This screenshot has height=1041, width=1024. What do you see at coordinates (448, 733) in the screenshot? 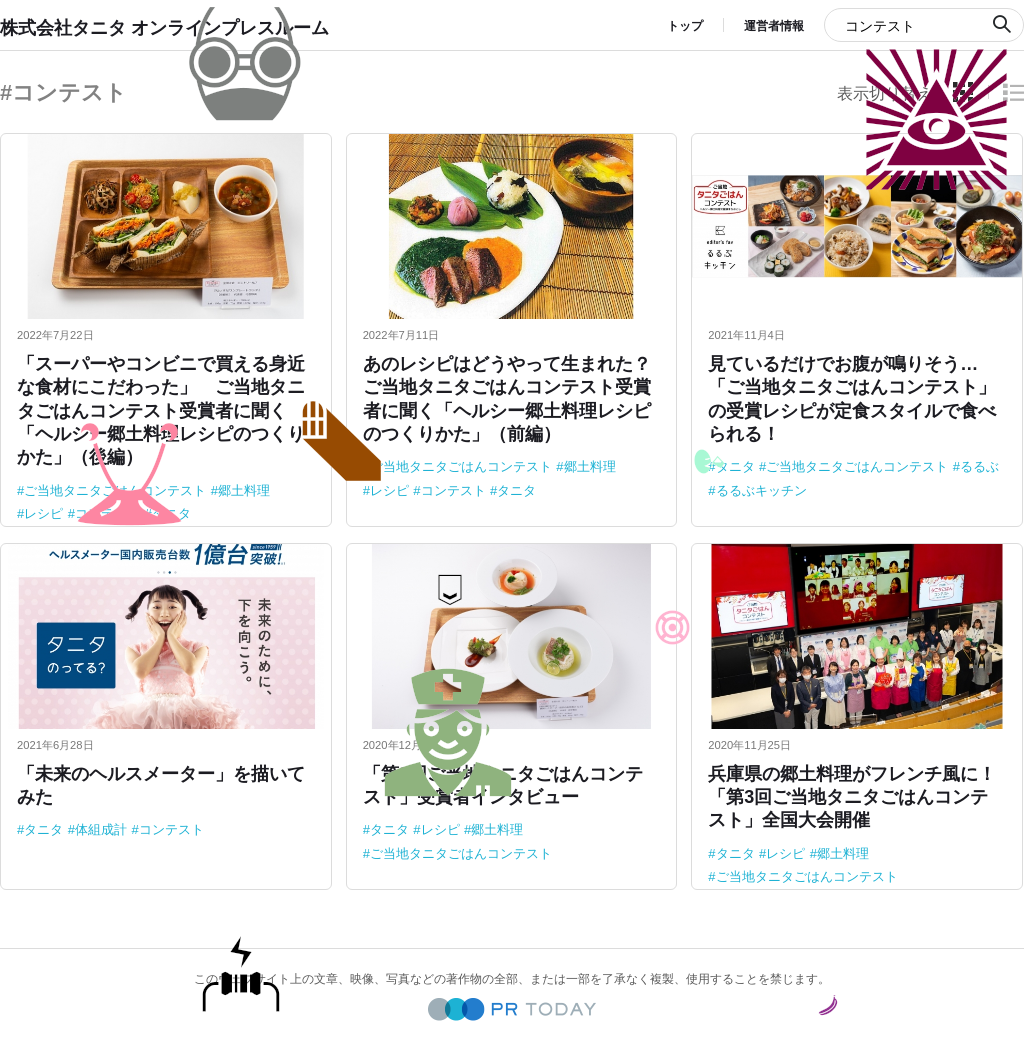
I see `view male nurse profile or contact` at bounding box center [448, 733].